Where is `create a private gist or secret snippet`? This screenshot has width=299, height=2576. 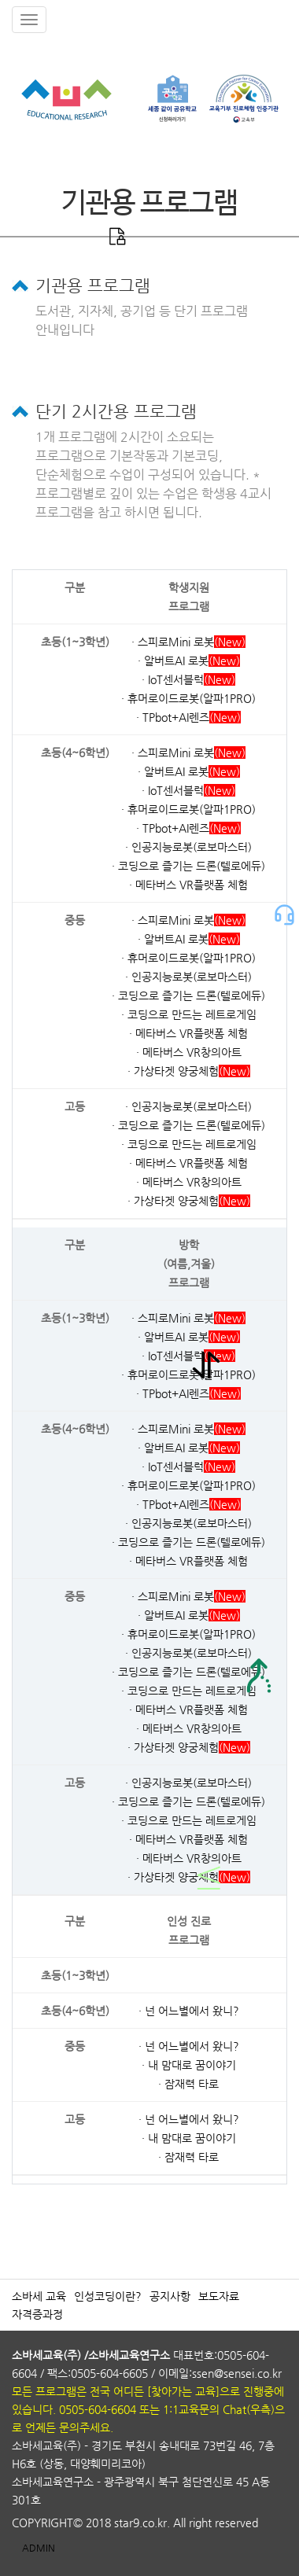
create a private gist or secret snippet is located at coordinates (116, 236).